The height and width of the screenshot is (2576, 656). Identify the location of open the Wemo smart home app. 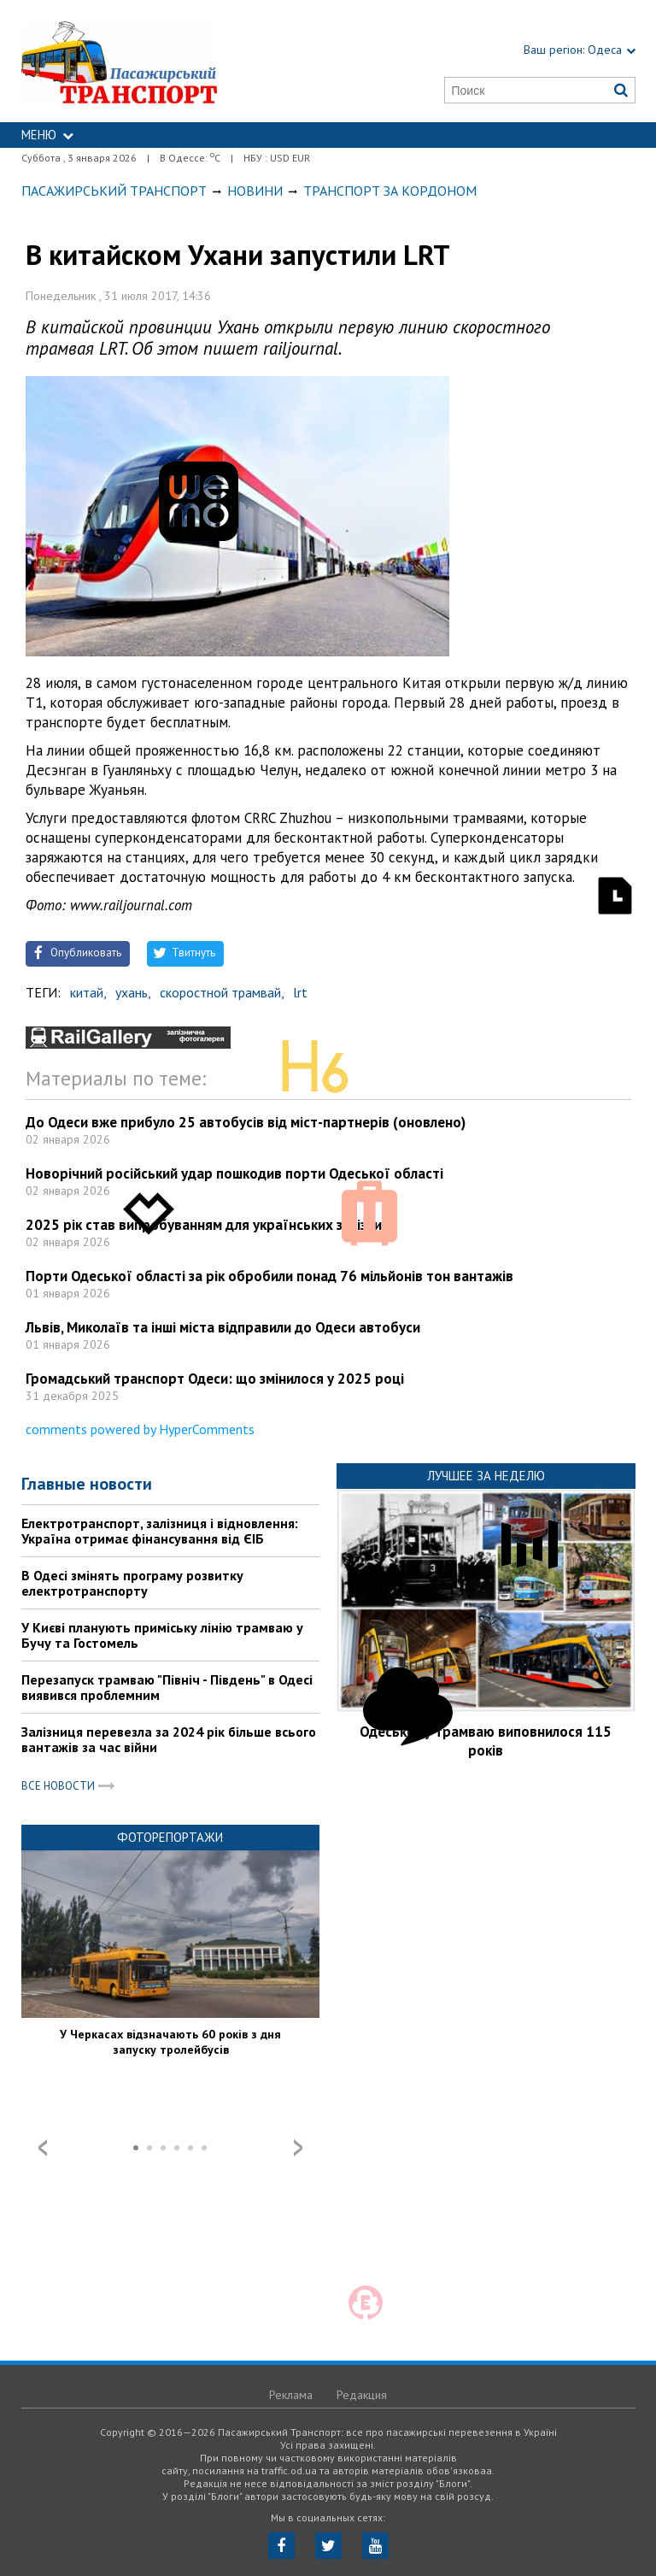
(198, 501).